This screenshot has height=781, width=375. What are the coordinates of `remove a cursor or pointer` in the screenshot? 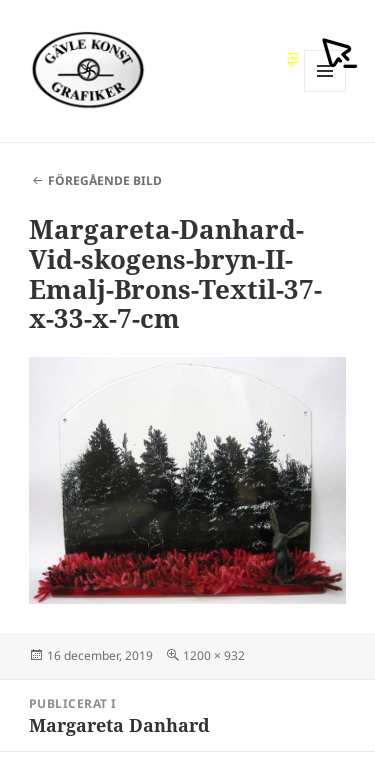 It's located at (338, 54).